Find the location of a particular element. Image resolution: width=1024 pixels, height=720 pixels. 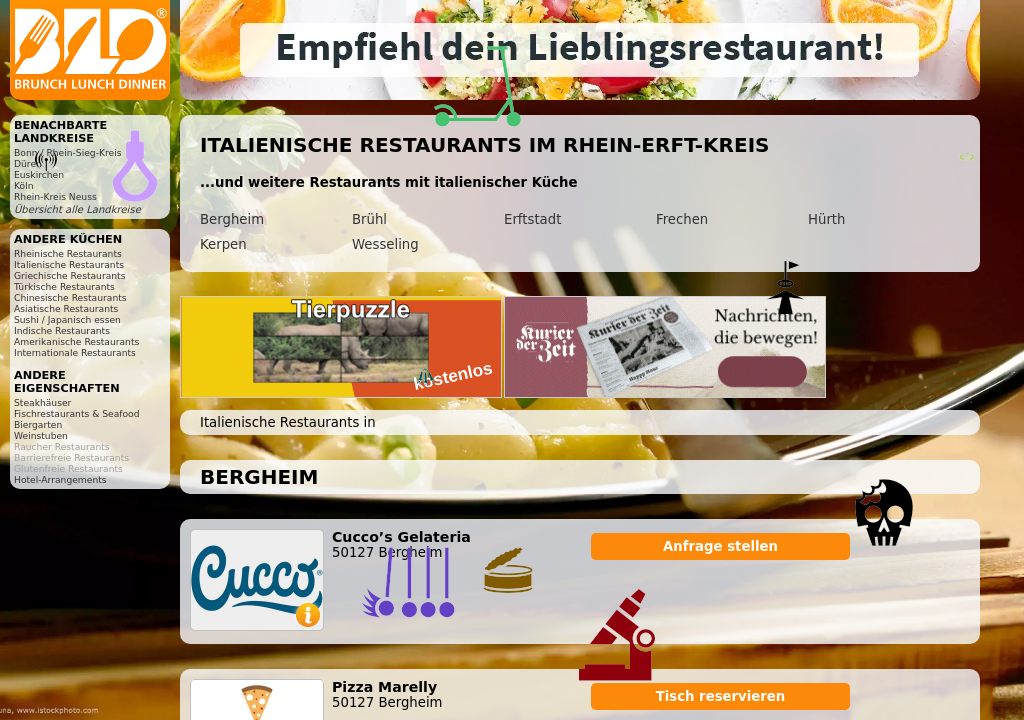

indicates active signal or broadcast status is located at coordinates (46, 160).